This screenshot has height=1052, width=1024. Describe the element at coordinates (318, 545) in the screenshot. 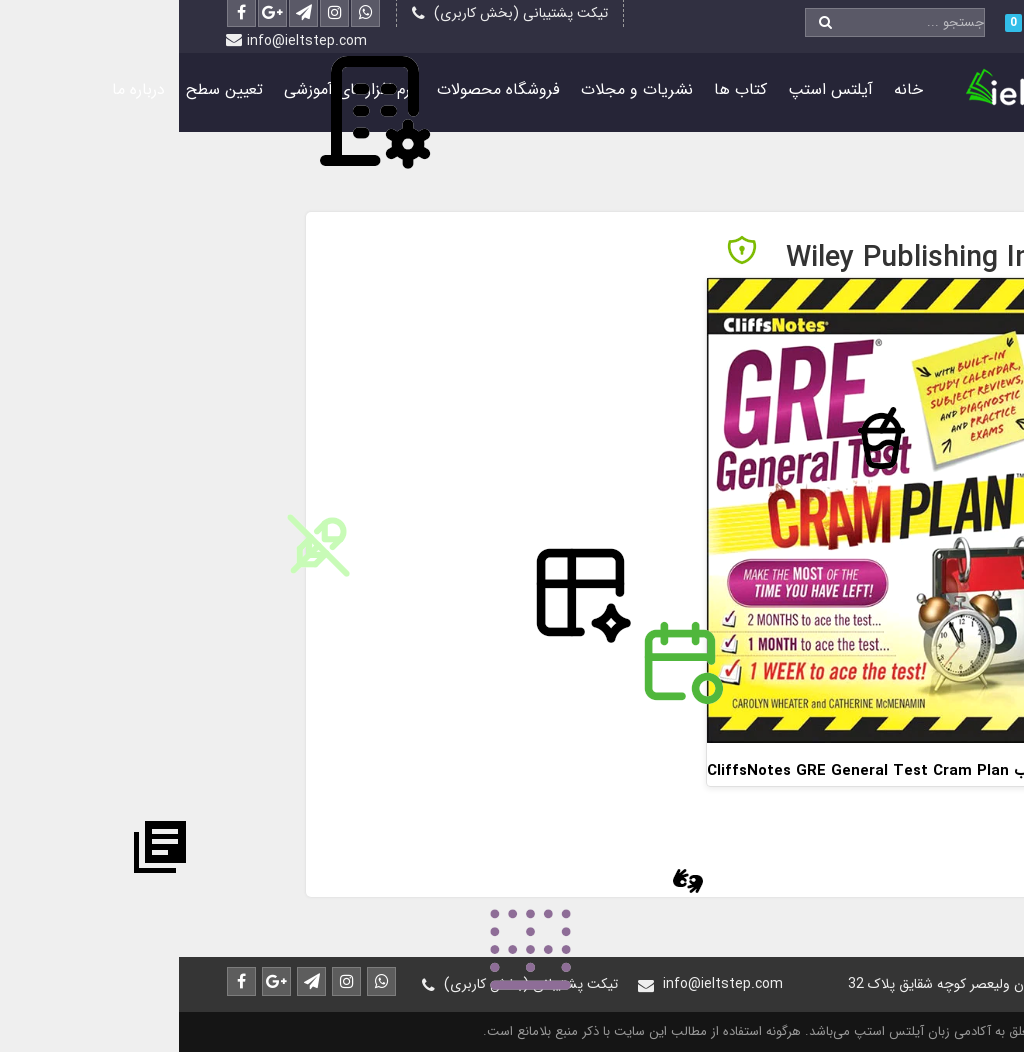

I see `disable handwriting or stylus input` at that location.